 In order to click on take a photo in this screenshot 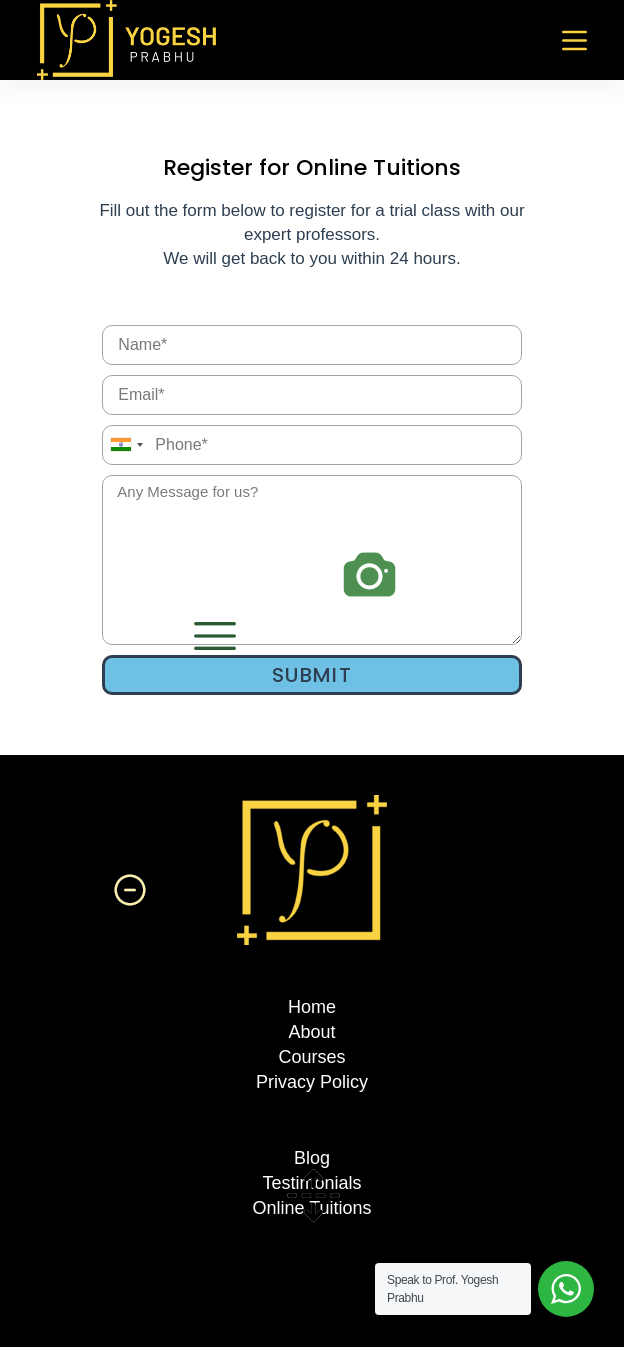, I will do `click(369, 574)`.